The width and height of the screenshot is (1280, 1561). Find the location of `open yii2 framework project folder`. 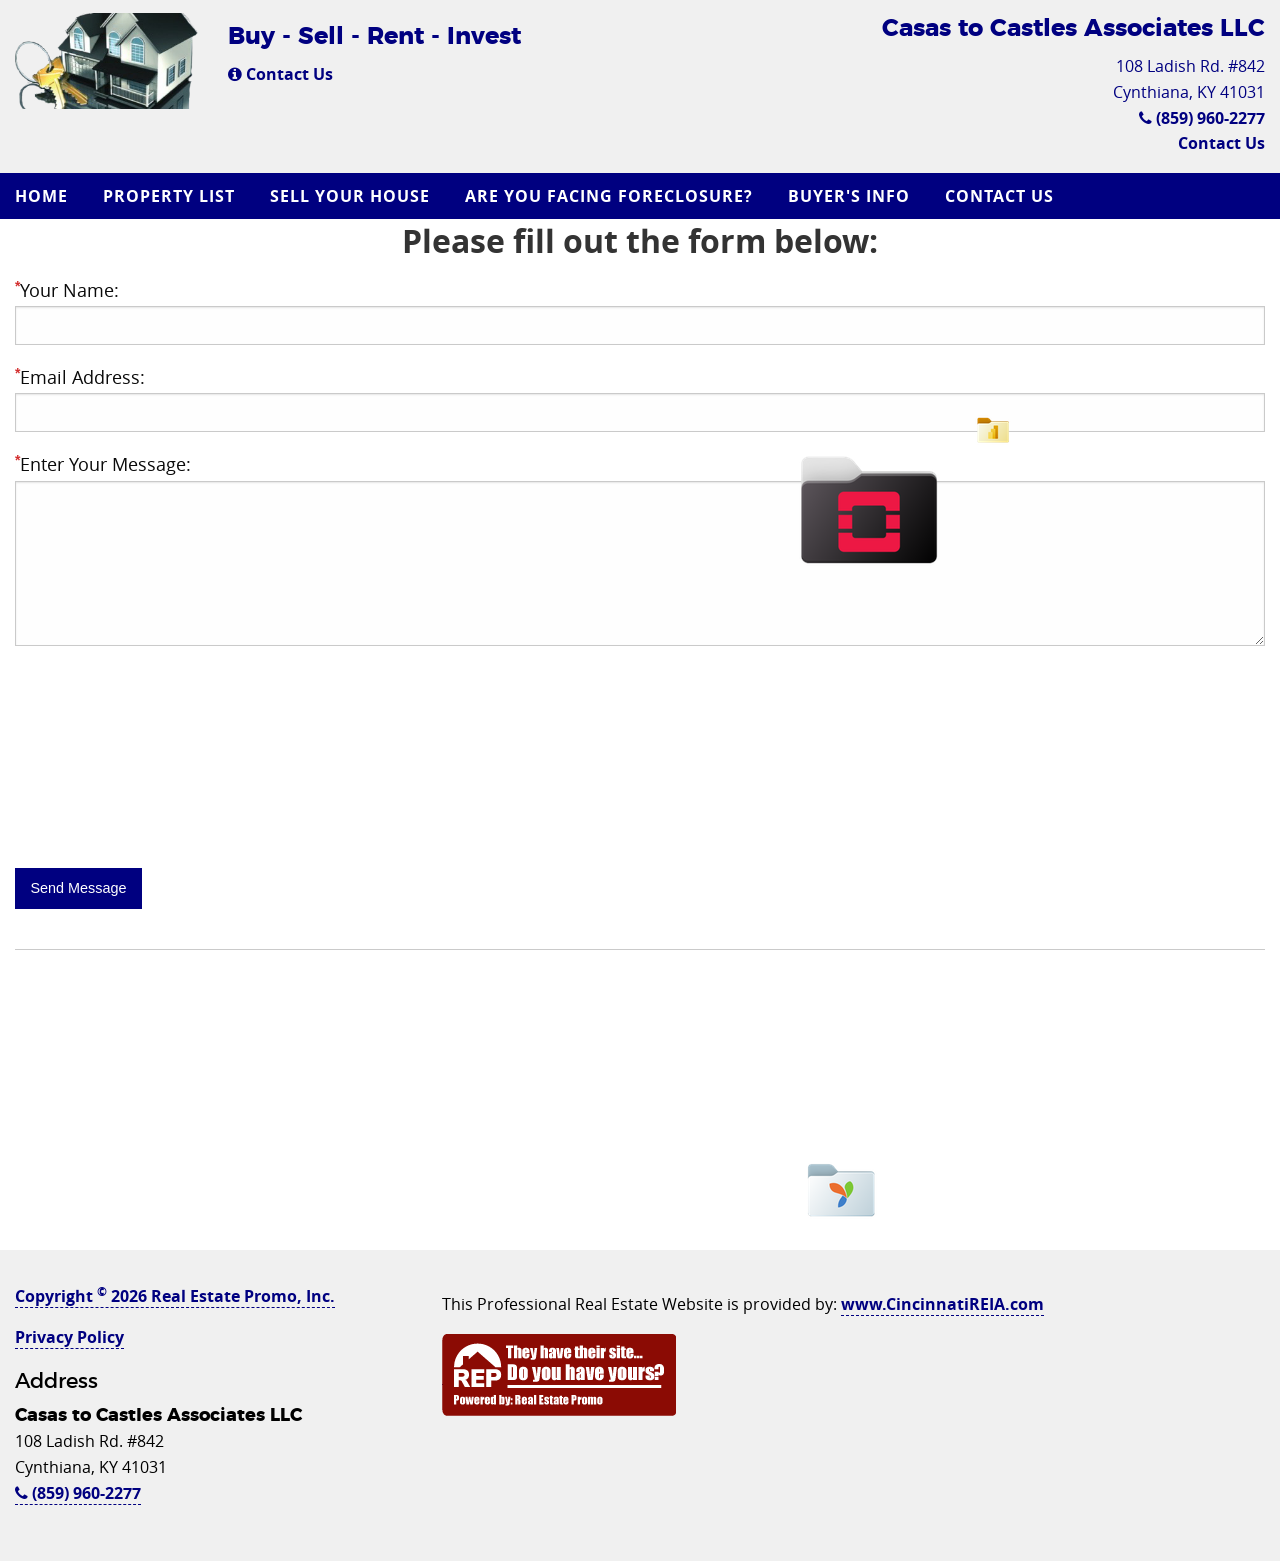

open yii2 framework project folder is located at coordinates (841, 1192).